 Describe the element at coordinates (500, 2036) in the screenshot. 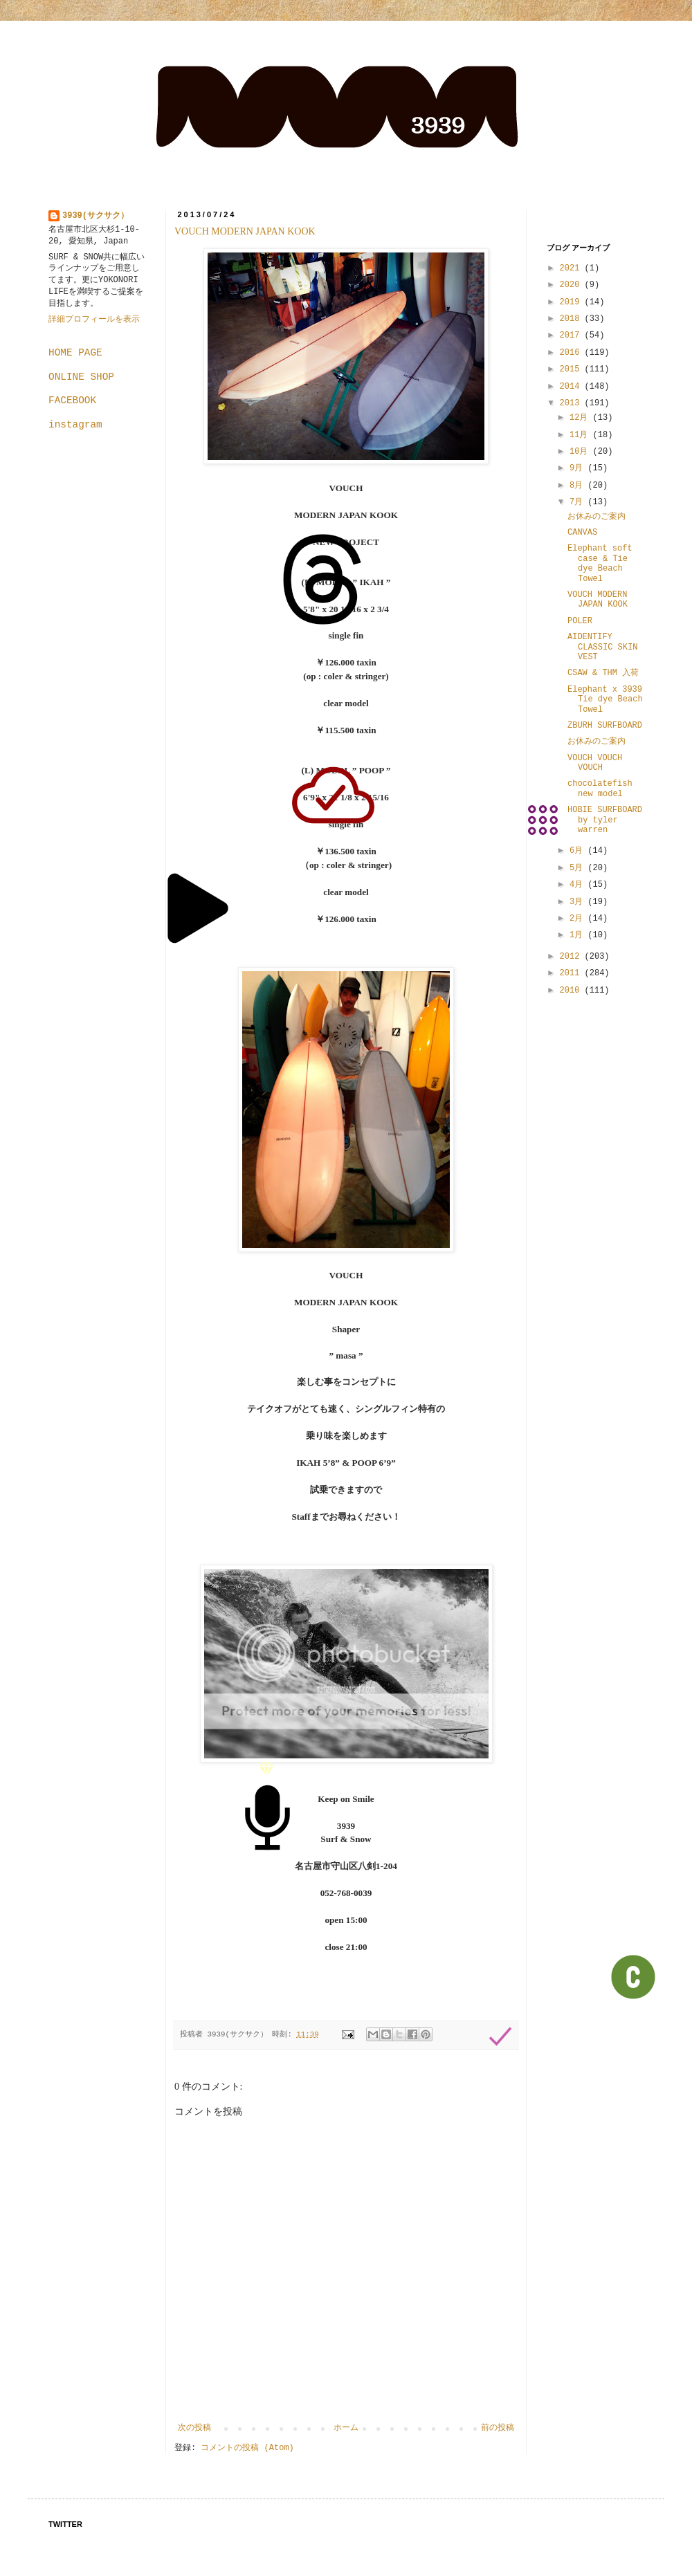

I see `confirm or submit an action` at that location.